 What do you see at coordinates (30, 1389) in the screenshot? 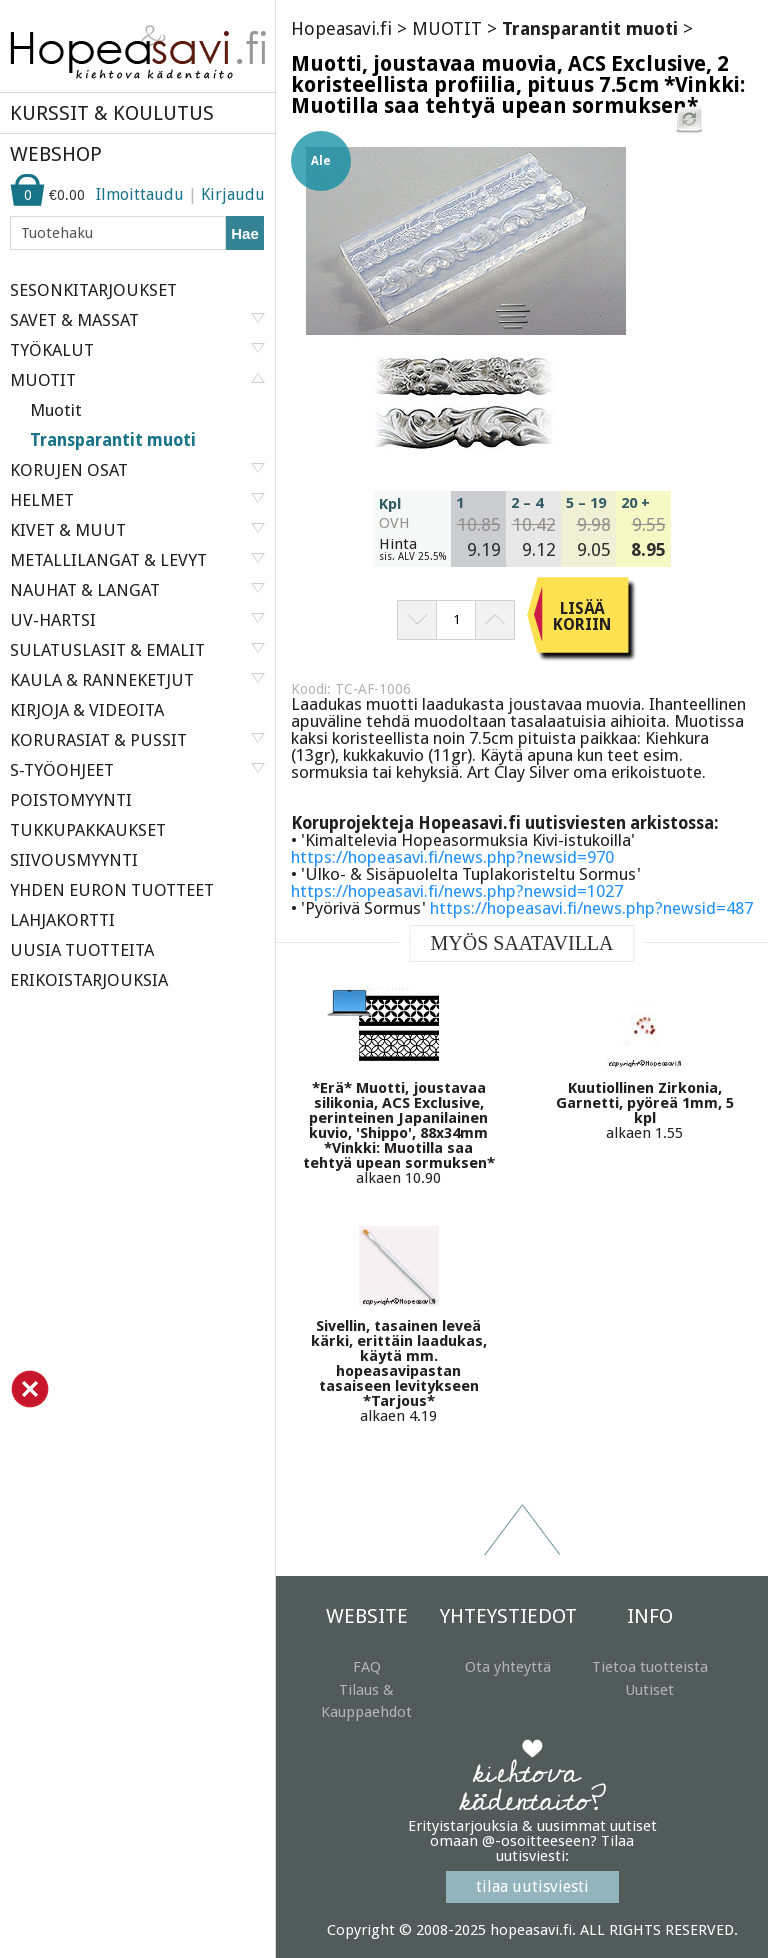
I see `cancel the current action or operation` at bounding box center [30, 1389].